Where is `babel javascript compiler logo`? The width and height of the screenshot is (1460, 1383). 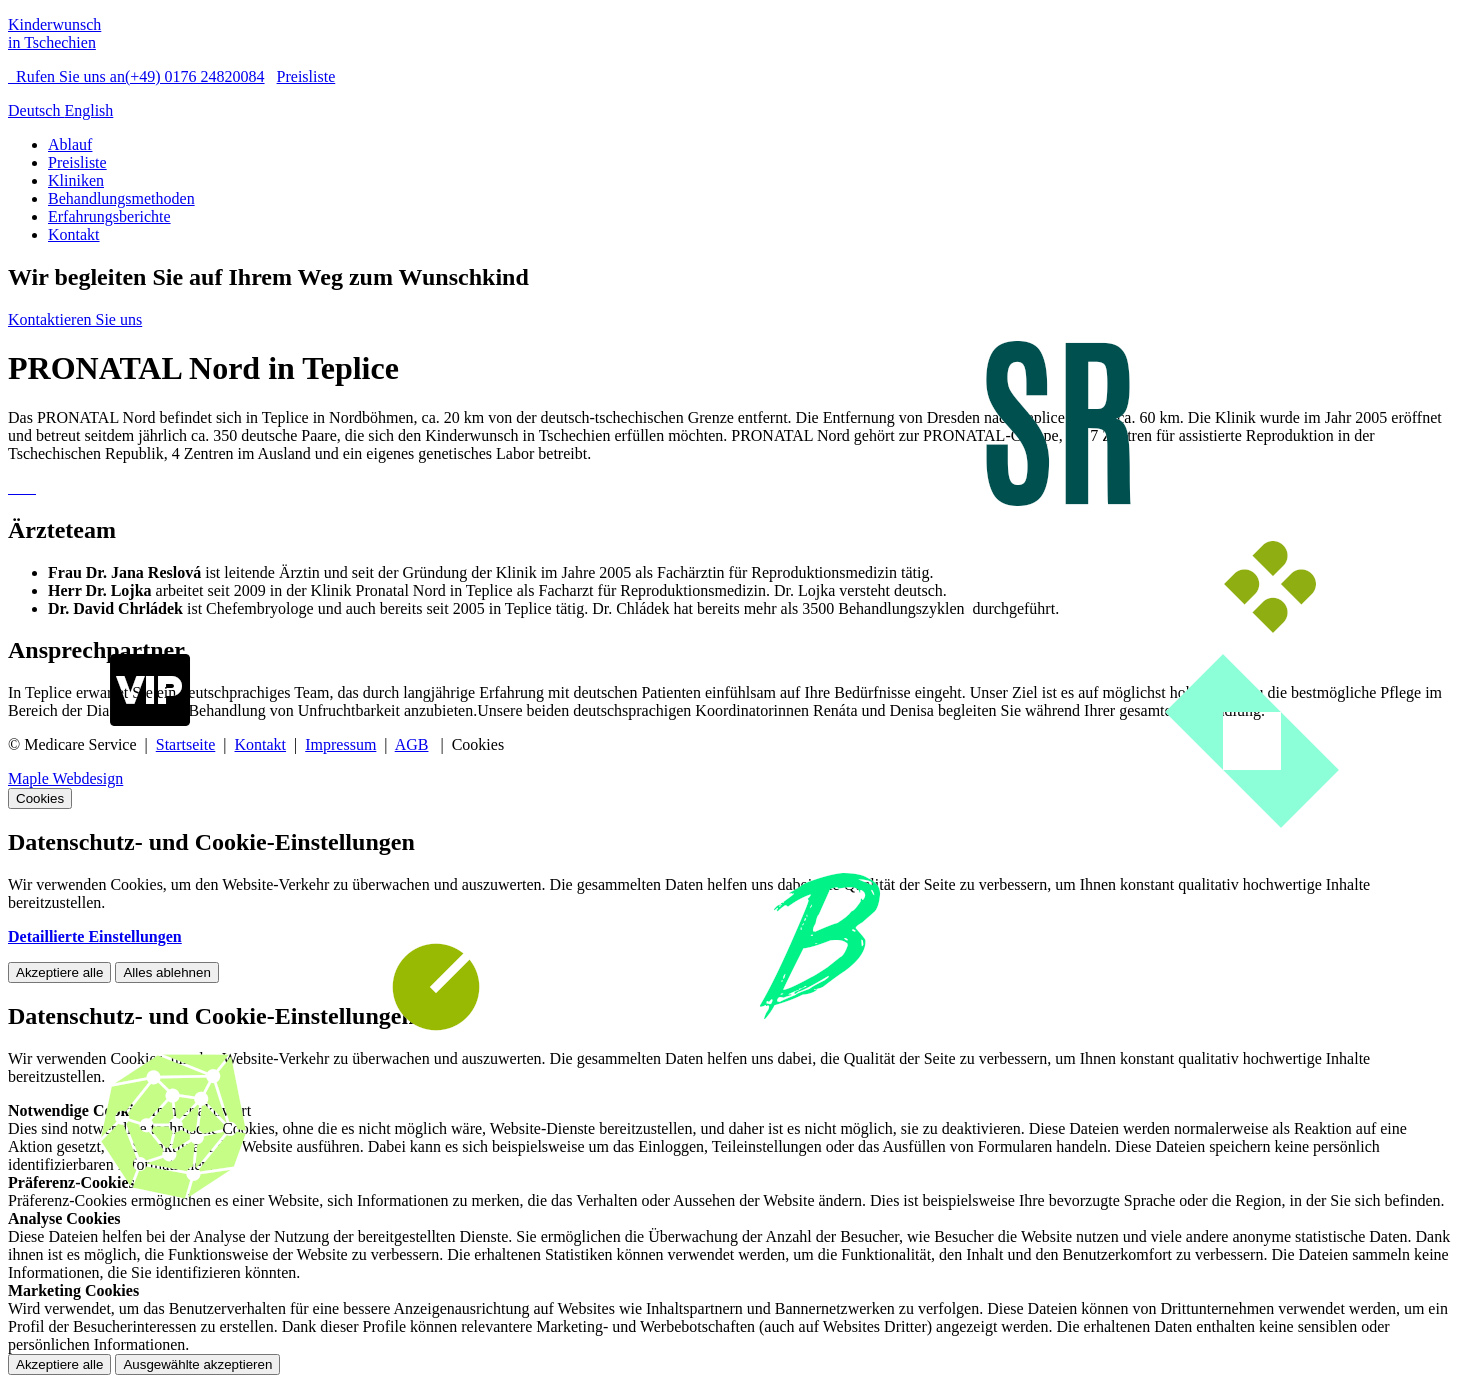
babel javascript compiler logo is located at coordinates (820, 946).